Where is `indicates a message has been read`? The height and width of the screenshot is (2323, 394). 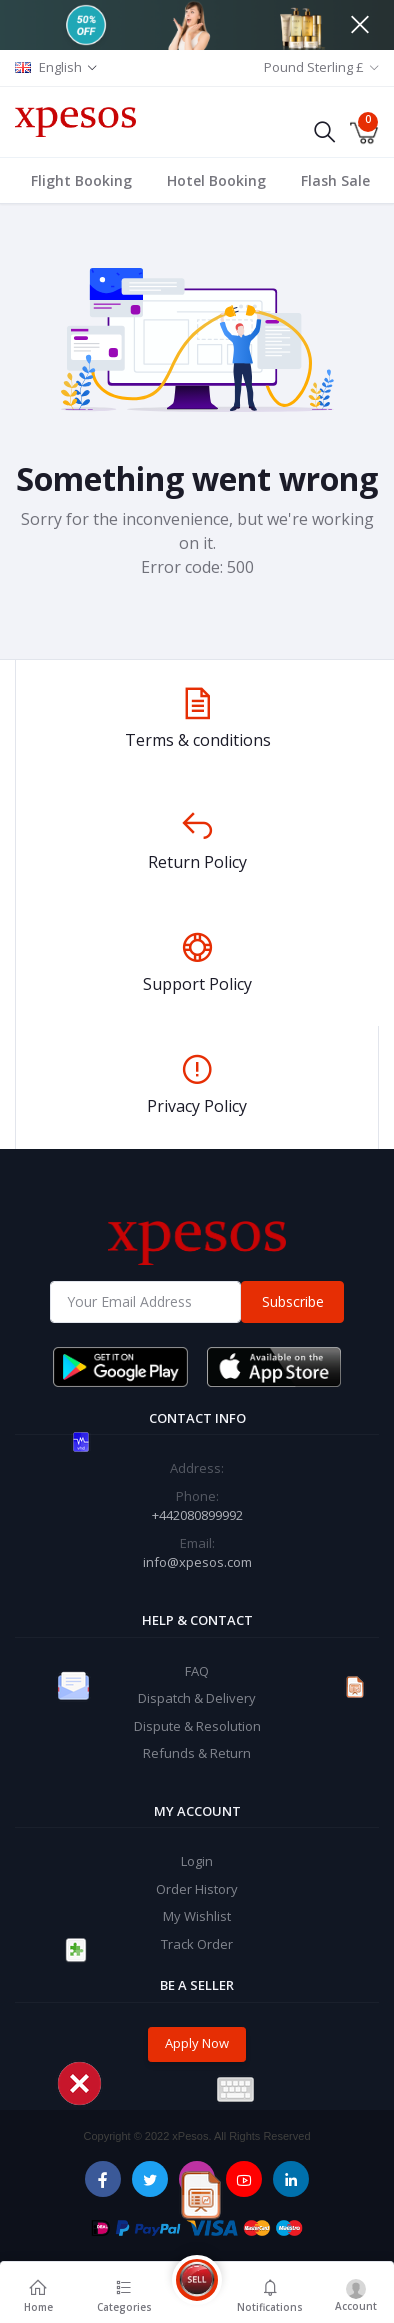 indicates a message has been read is located at coordinates (73, 1687).